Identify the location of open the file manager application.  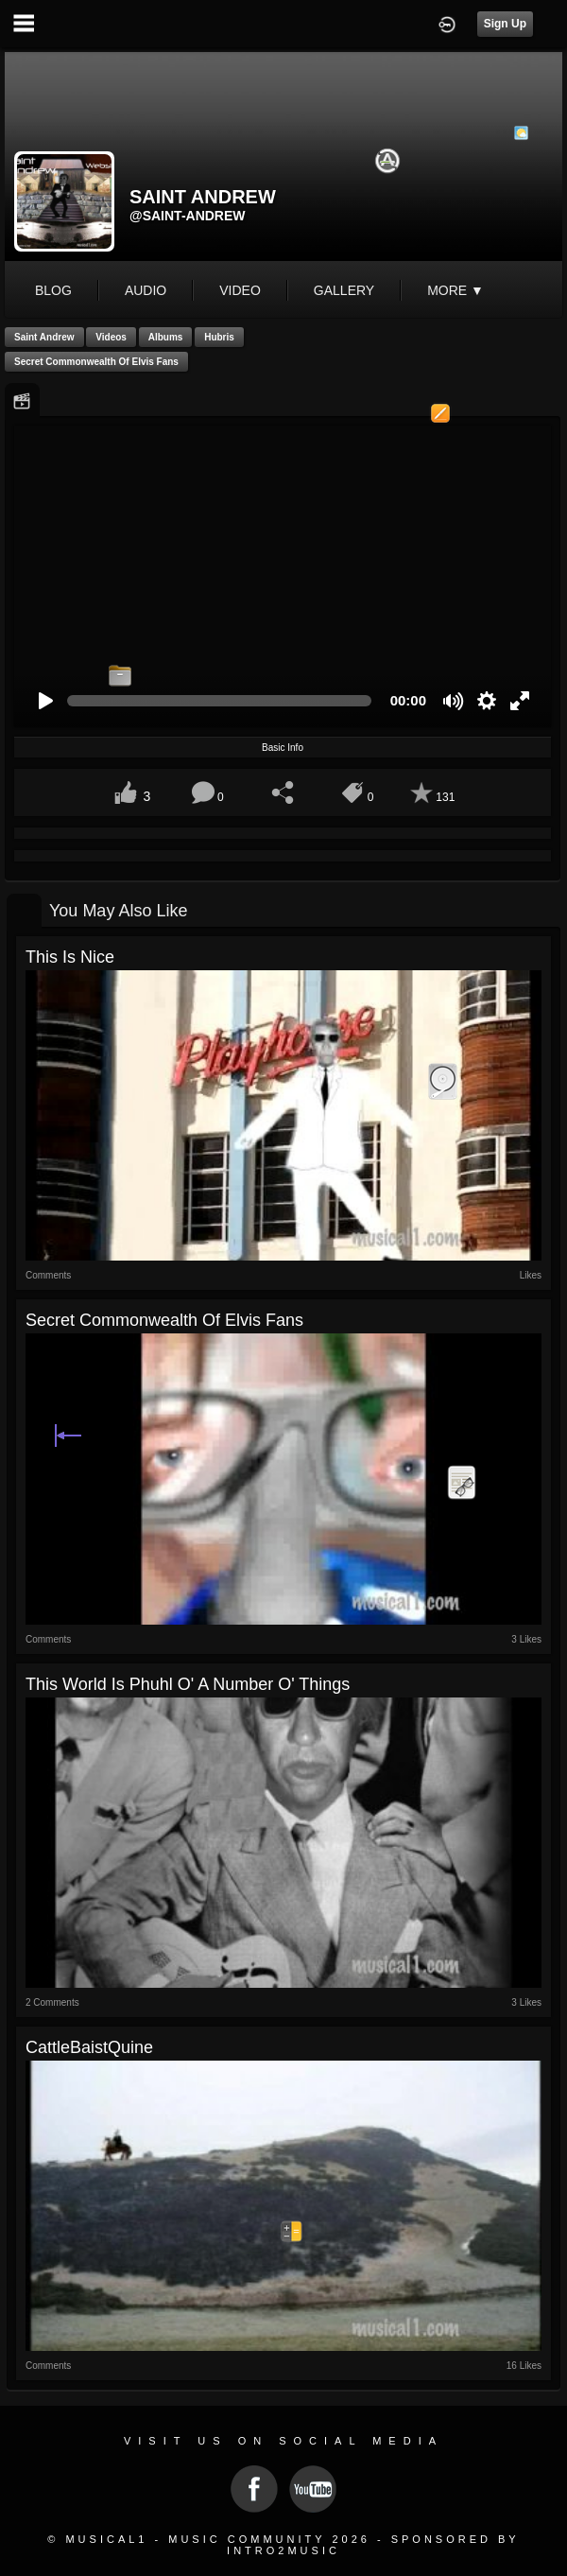
(120, 675).